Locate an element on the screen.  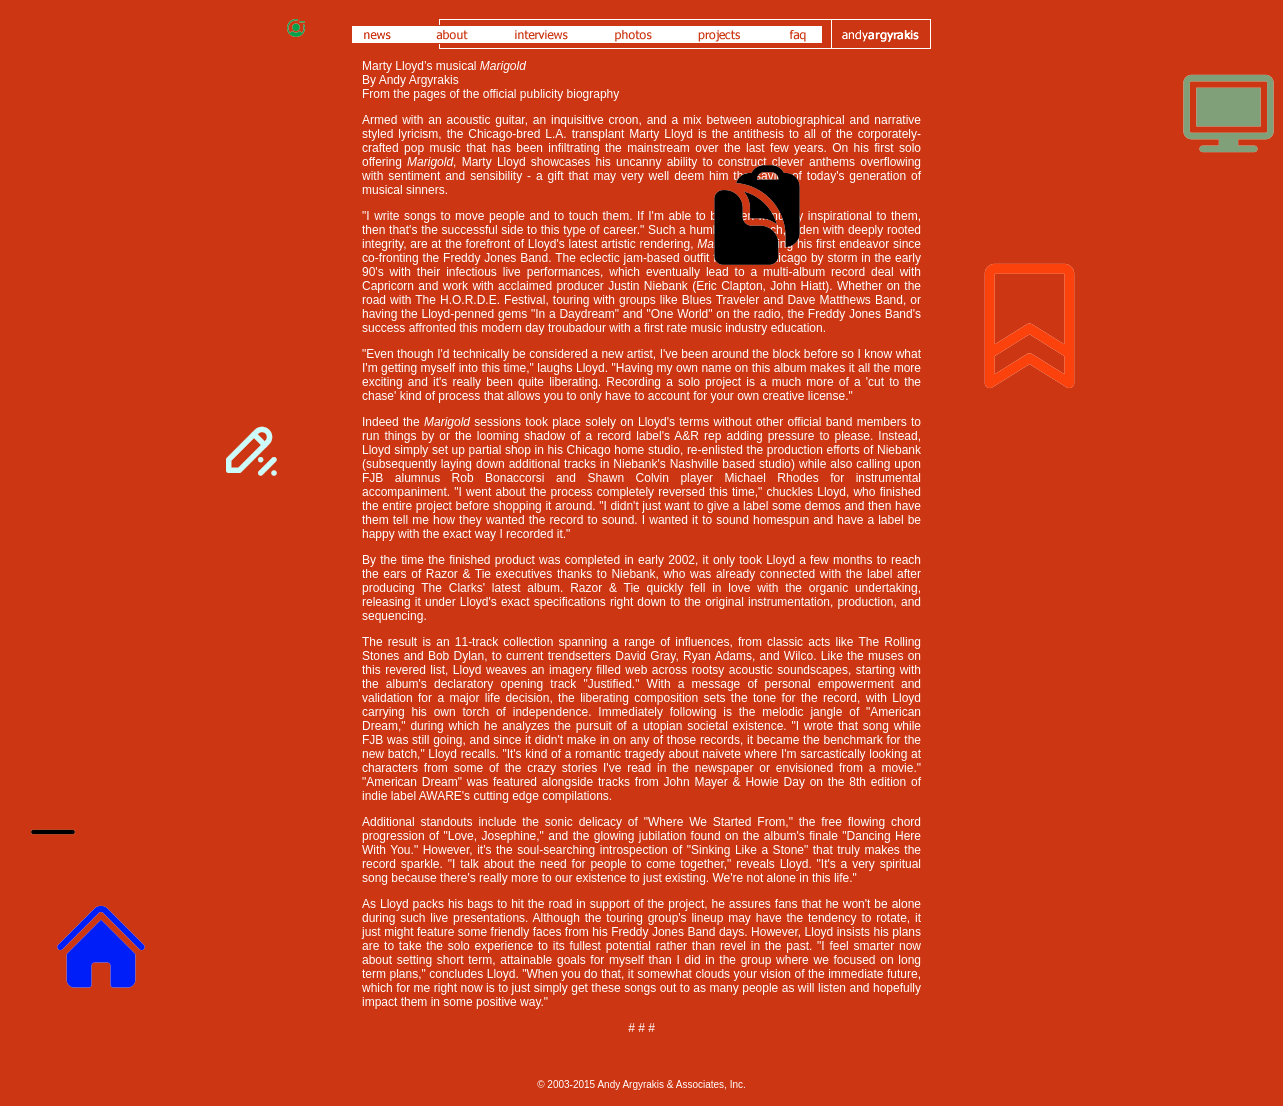
edit or apply a discount code is located at coordinates (250, 449).